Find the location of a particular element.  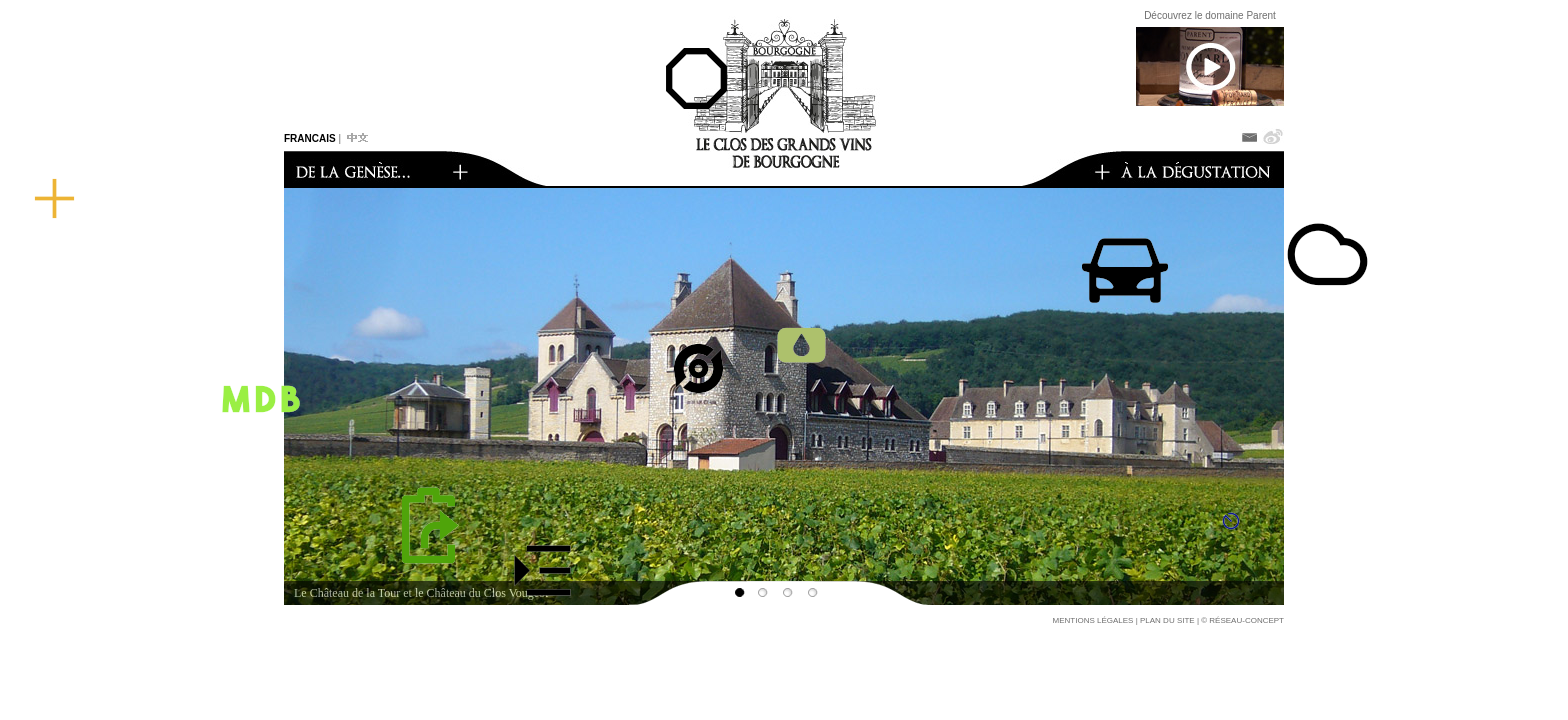

MDBootstrap brand logo is located at coordinates (261, 399).